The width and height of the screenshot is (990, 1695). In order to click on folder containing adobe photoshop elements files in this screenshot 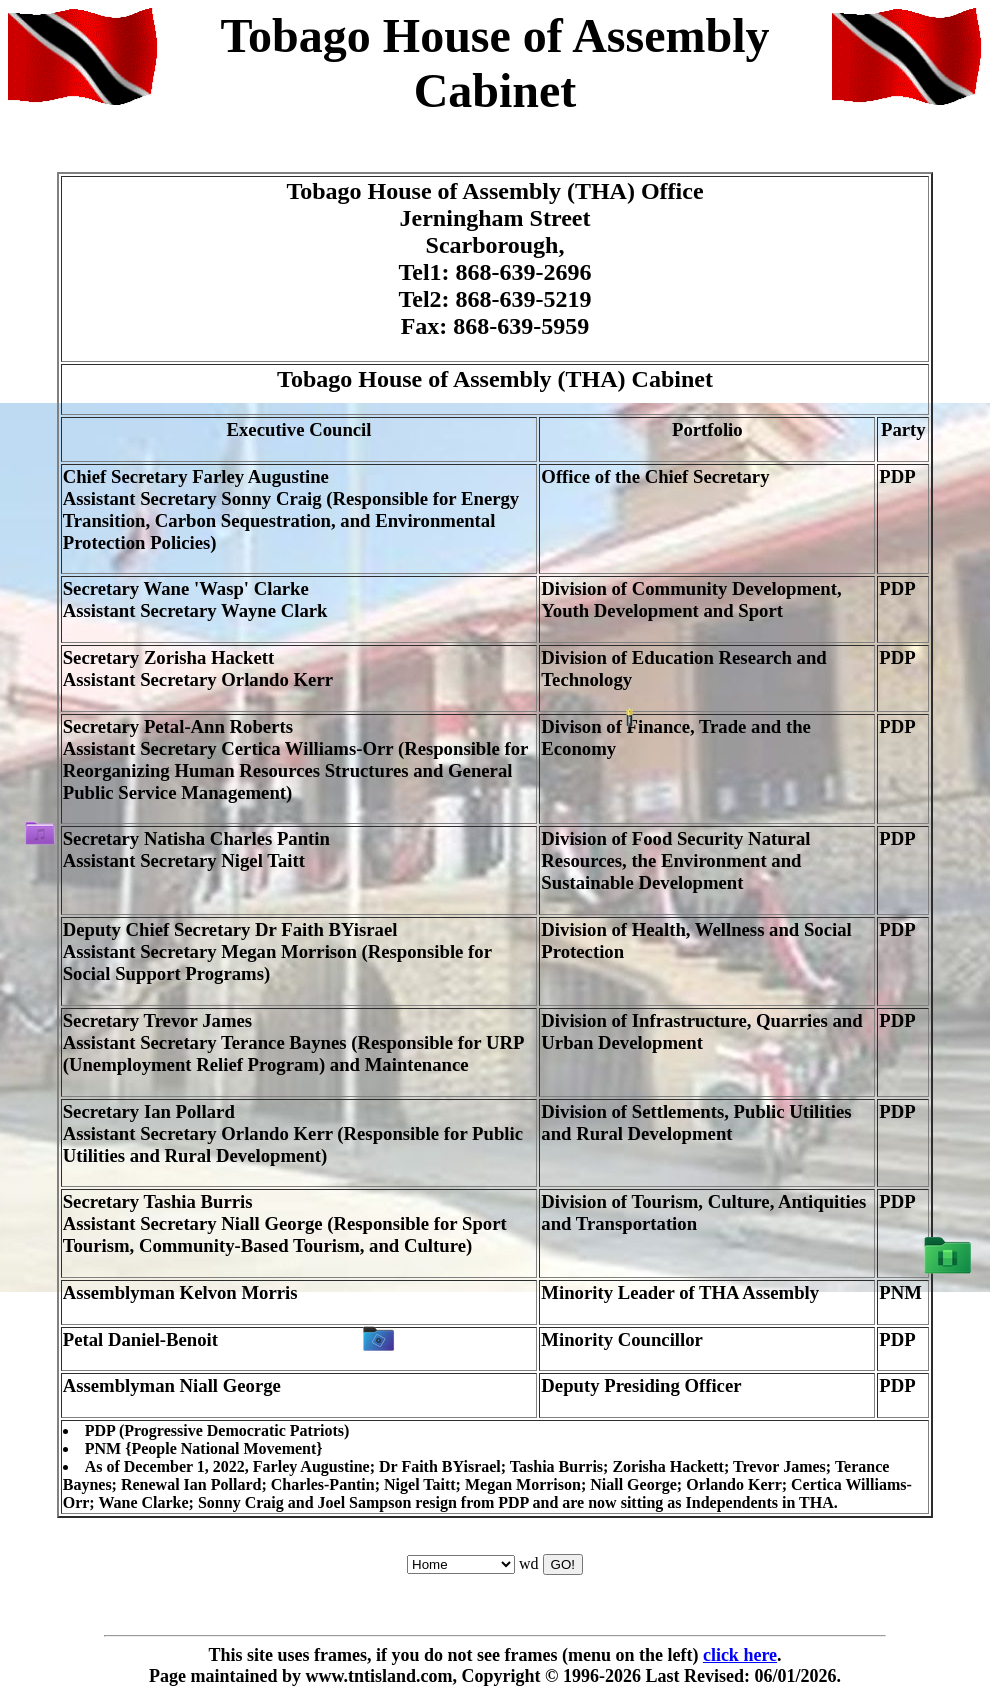, I will do `click(378, 1339)`.